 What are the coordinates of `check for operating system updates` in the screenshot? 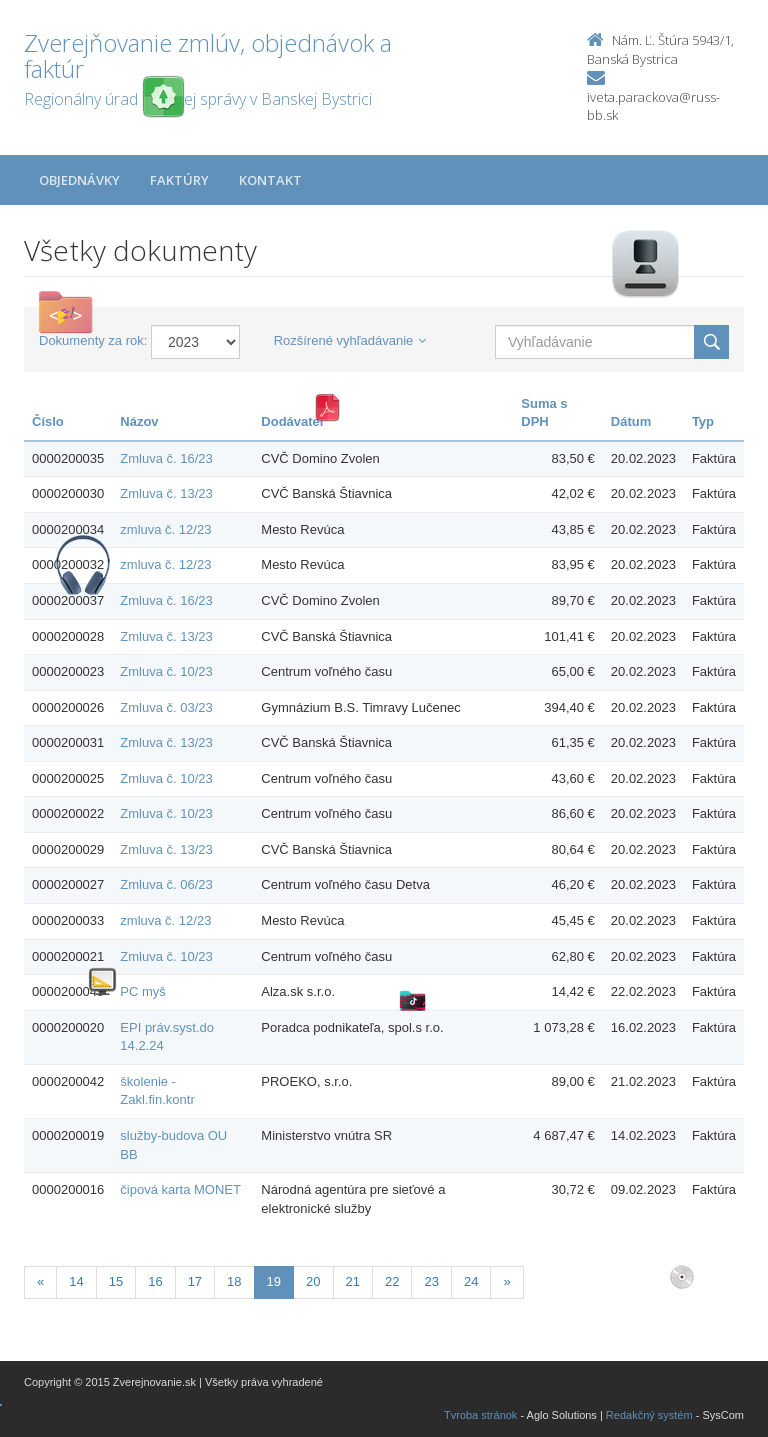 It's located at (163, 96).